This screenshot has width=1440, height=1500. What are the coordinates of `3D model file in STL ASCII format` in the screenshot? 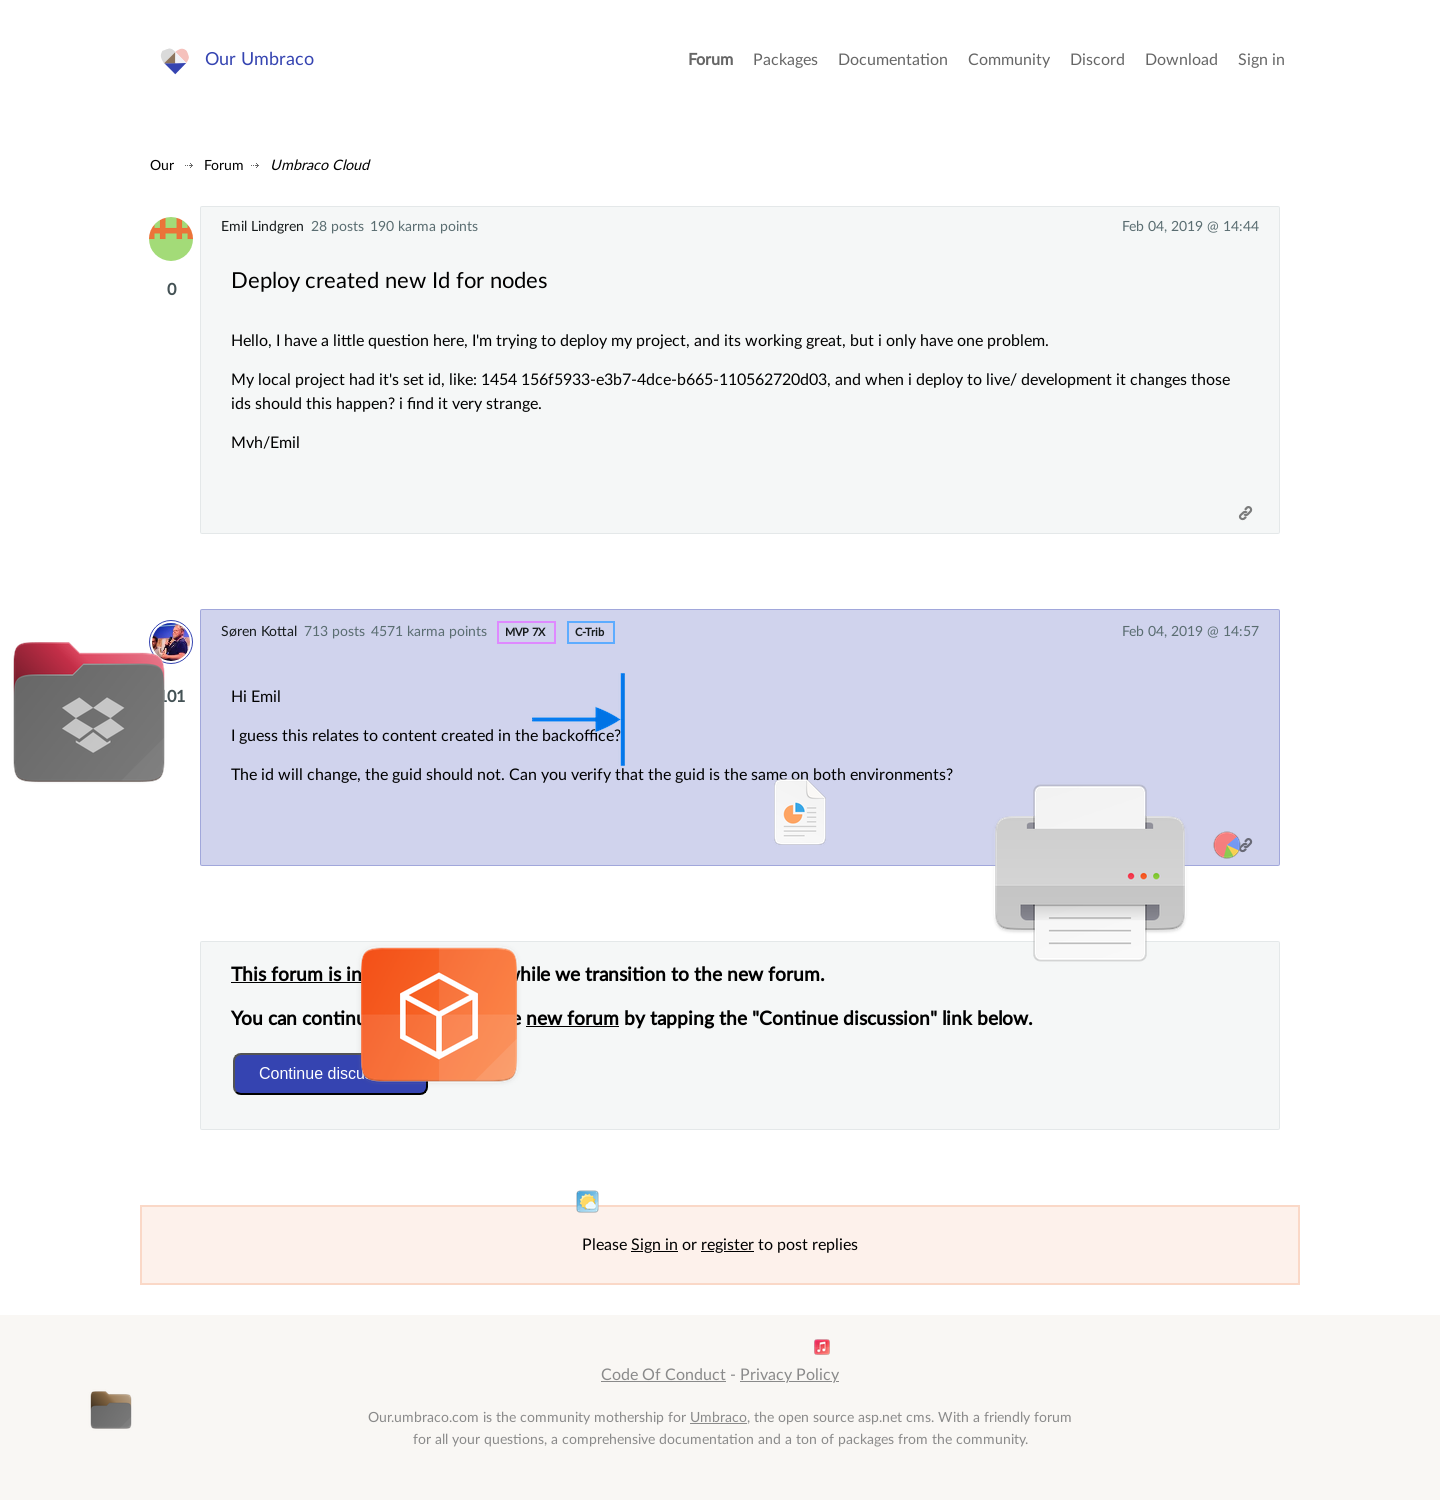 It's located at (439, 1009).